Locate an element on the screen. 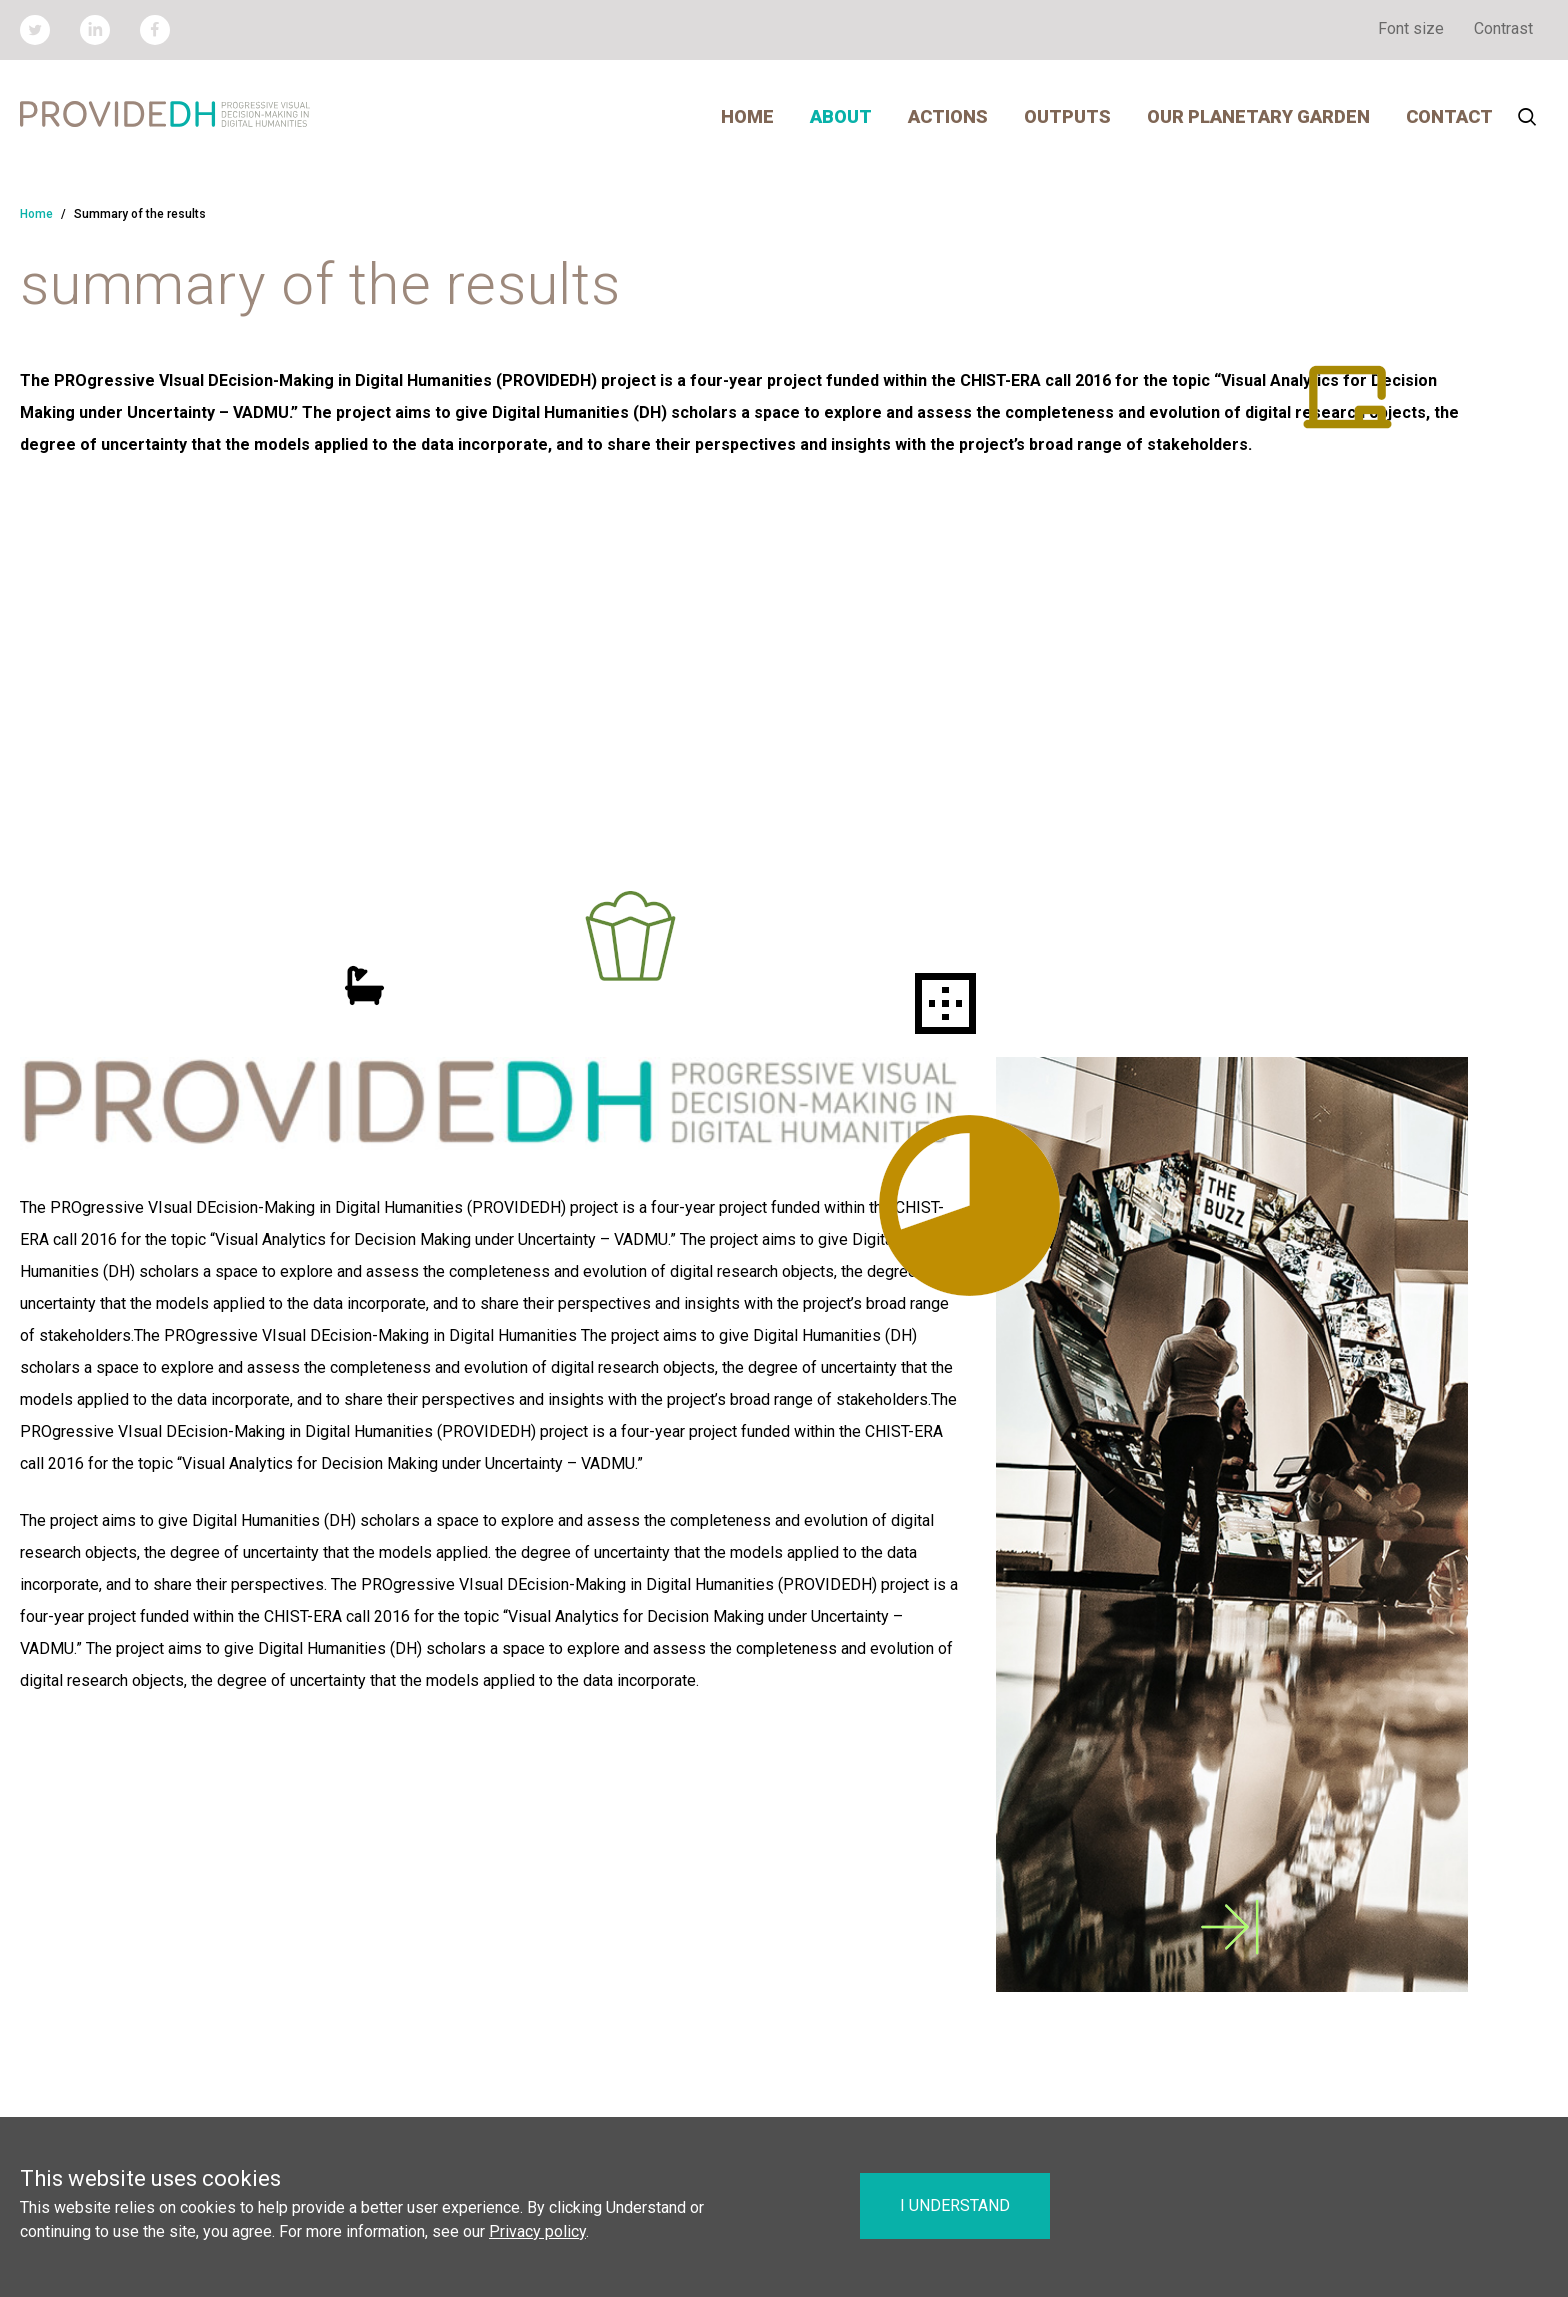 The height and width of the screenshot is (2297, 1568). go to end or last item is located at coordinates (1231, 1927).